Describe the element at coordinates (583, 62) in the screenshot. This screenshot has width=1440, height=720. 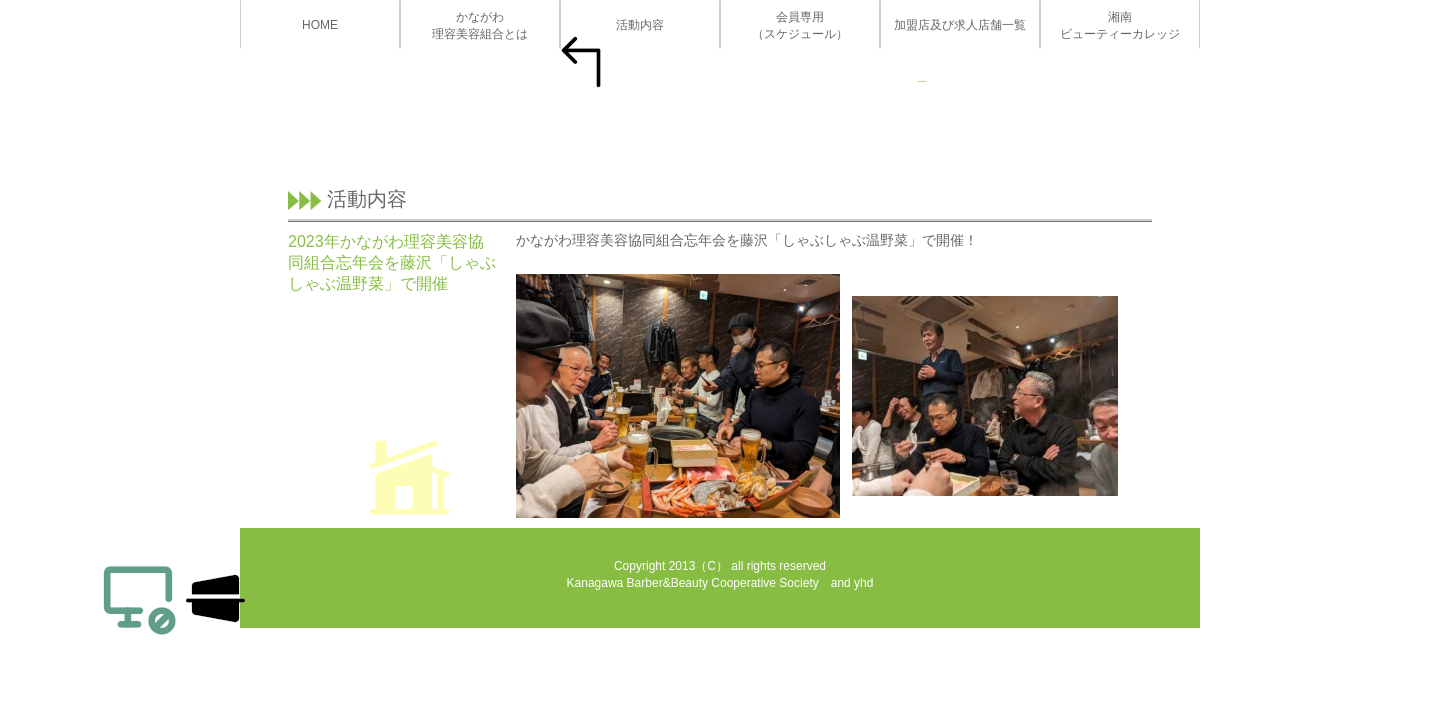
I see `go back to previous screen` at that location.